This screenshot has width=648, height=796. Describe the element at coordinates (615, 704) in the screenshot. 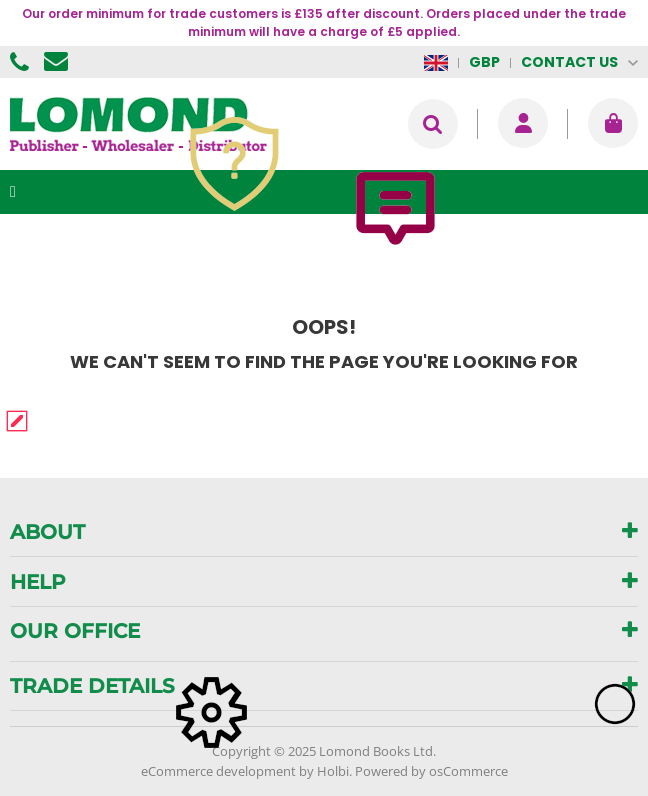

I see `unselected radio button or checkbox option` at that location.